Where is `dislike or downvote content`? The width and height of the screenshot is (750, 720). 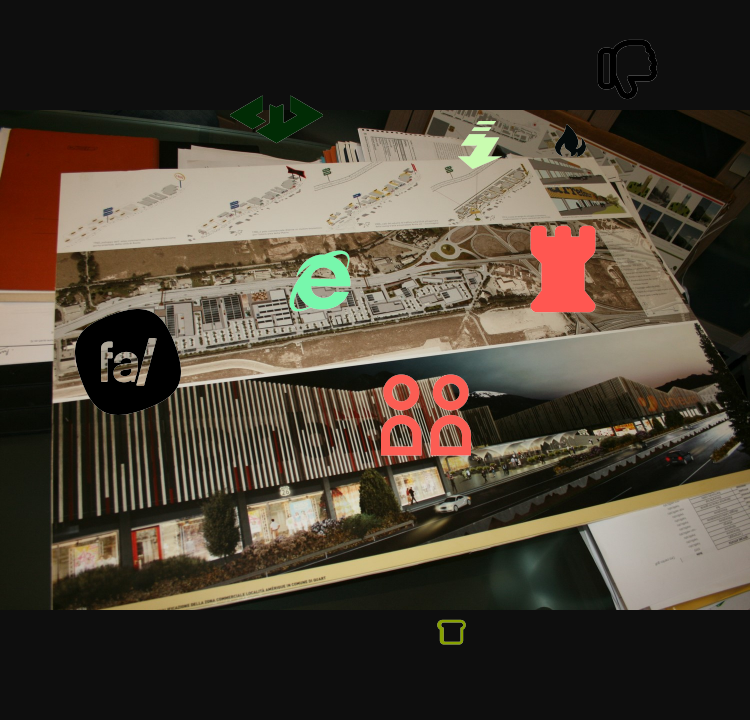
dislike or downvote content is located at coordinates (629, 67).